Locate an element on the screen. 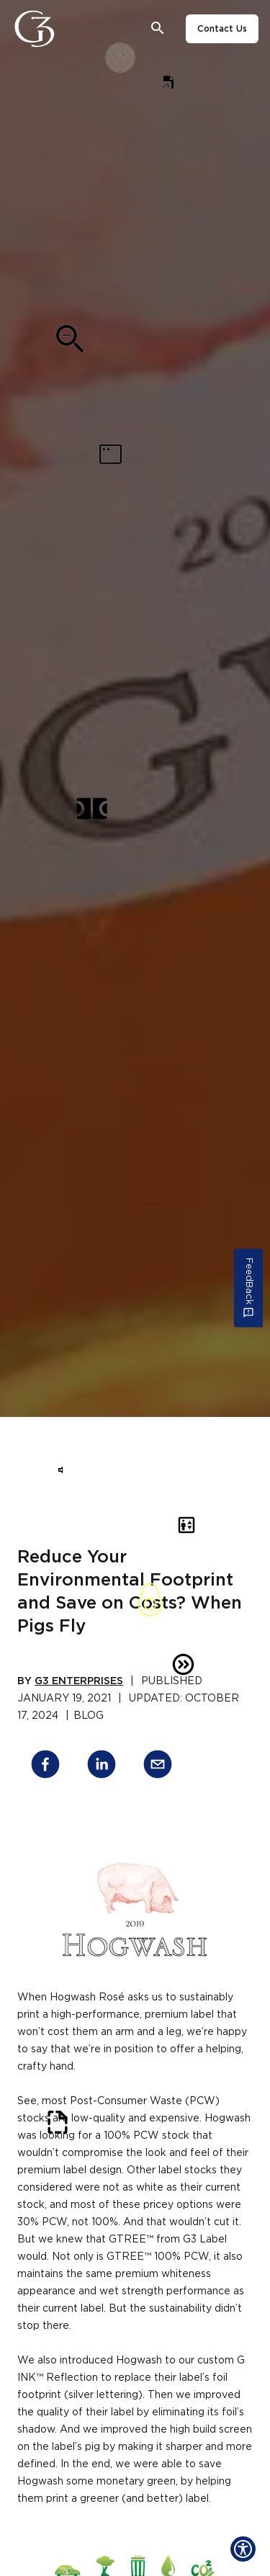 The height and width of the screenshot is (2576, 270). mute audio or sound output is located at coordinates (60, 1470).